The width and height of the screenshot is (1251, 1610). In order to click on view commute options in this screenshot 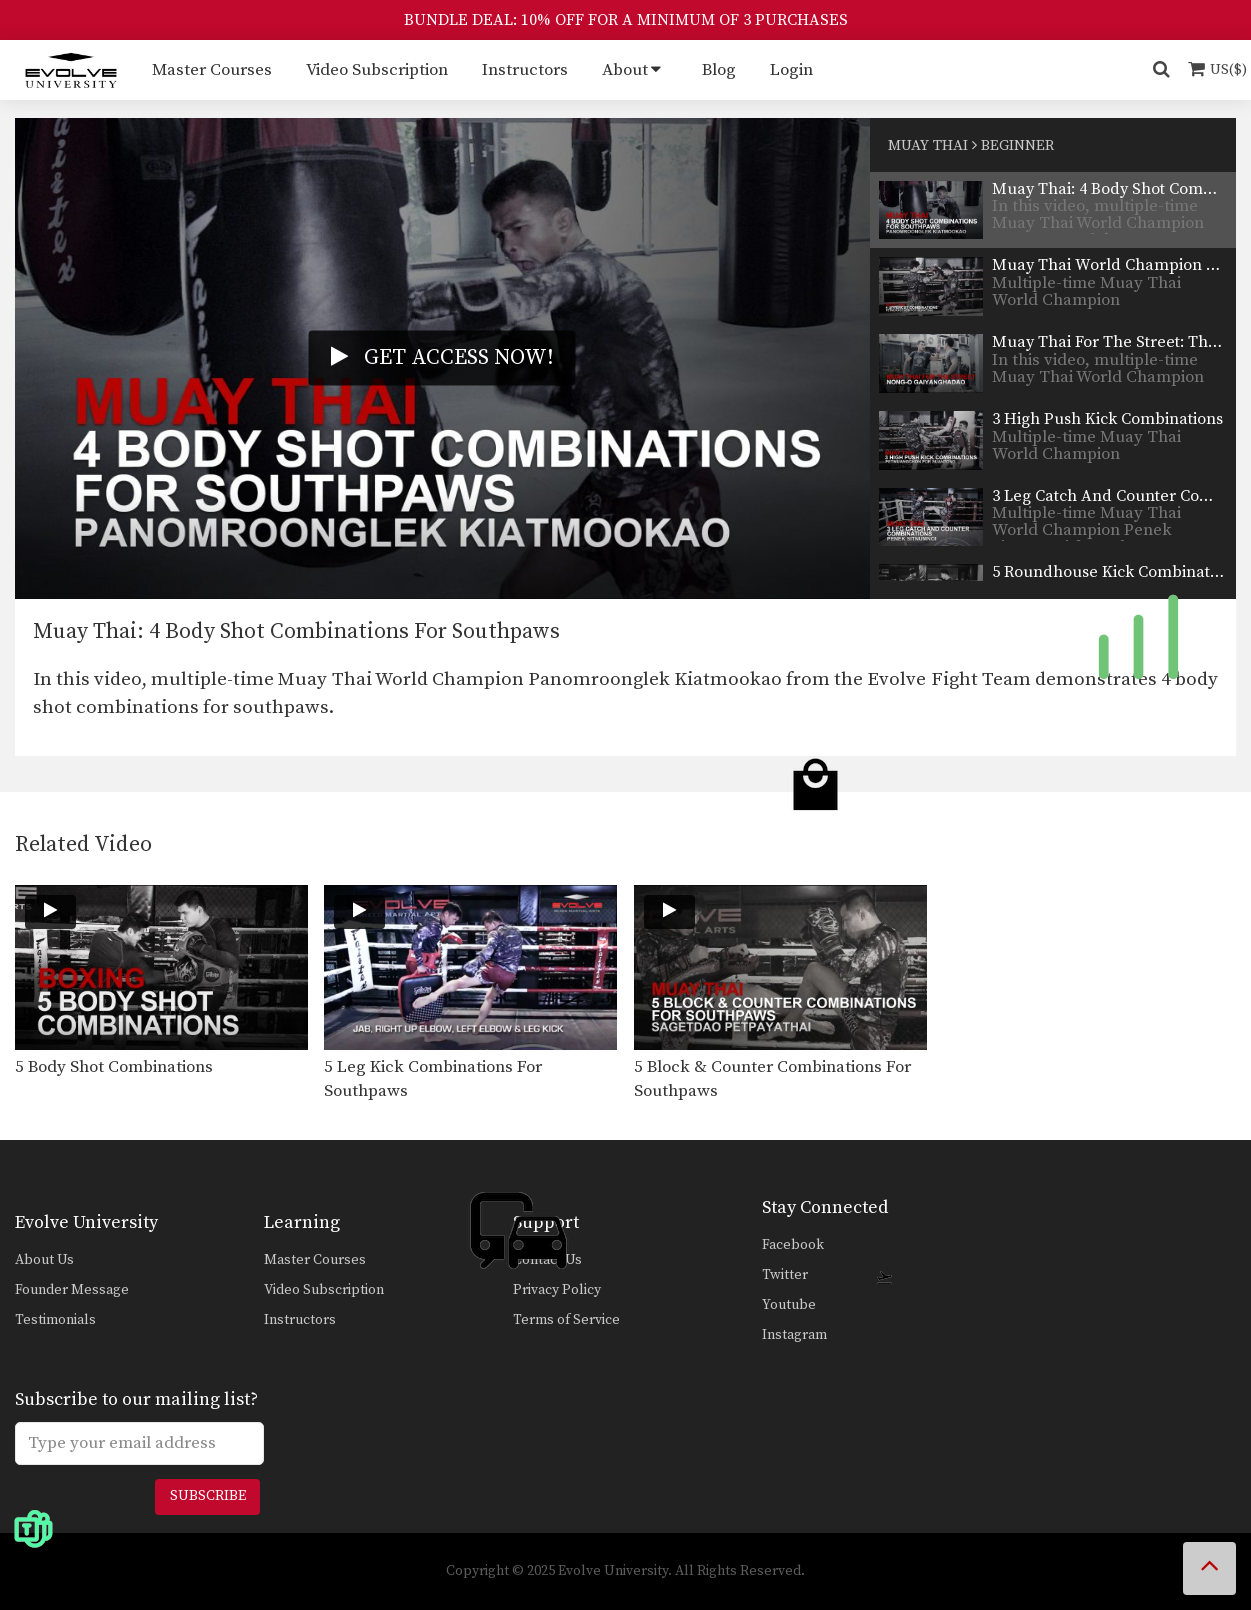, I will do `click(518, 1230)`.